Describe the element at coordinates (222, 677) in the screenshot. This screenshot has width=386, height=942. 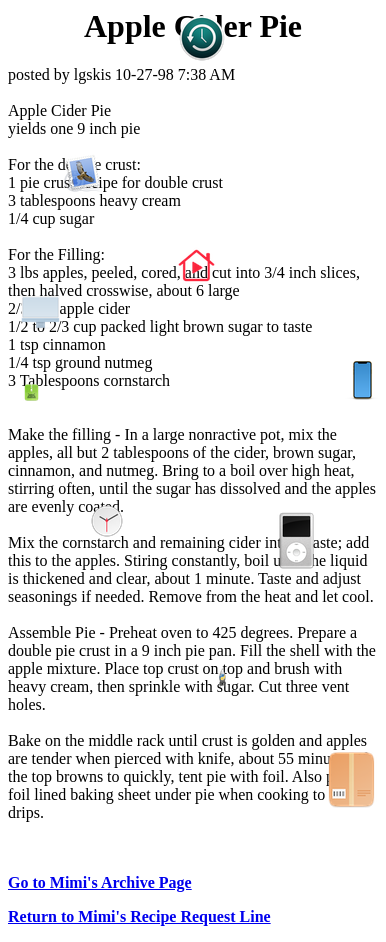
I see `launch python interpreter application` at that location.